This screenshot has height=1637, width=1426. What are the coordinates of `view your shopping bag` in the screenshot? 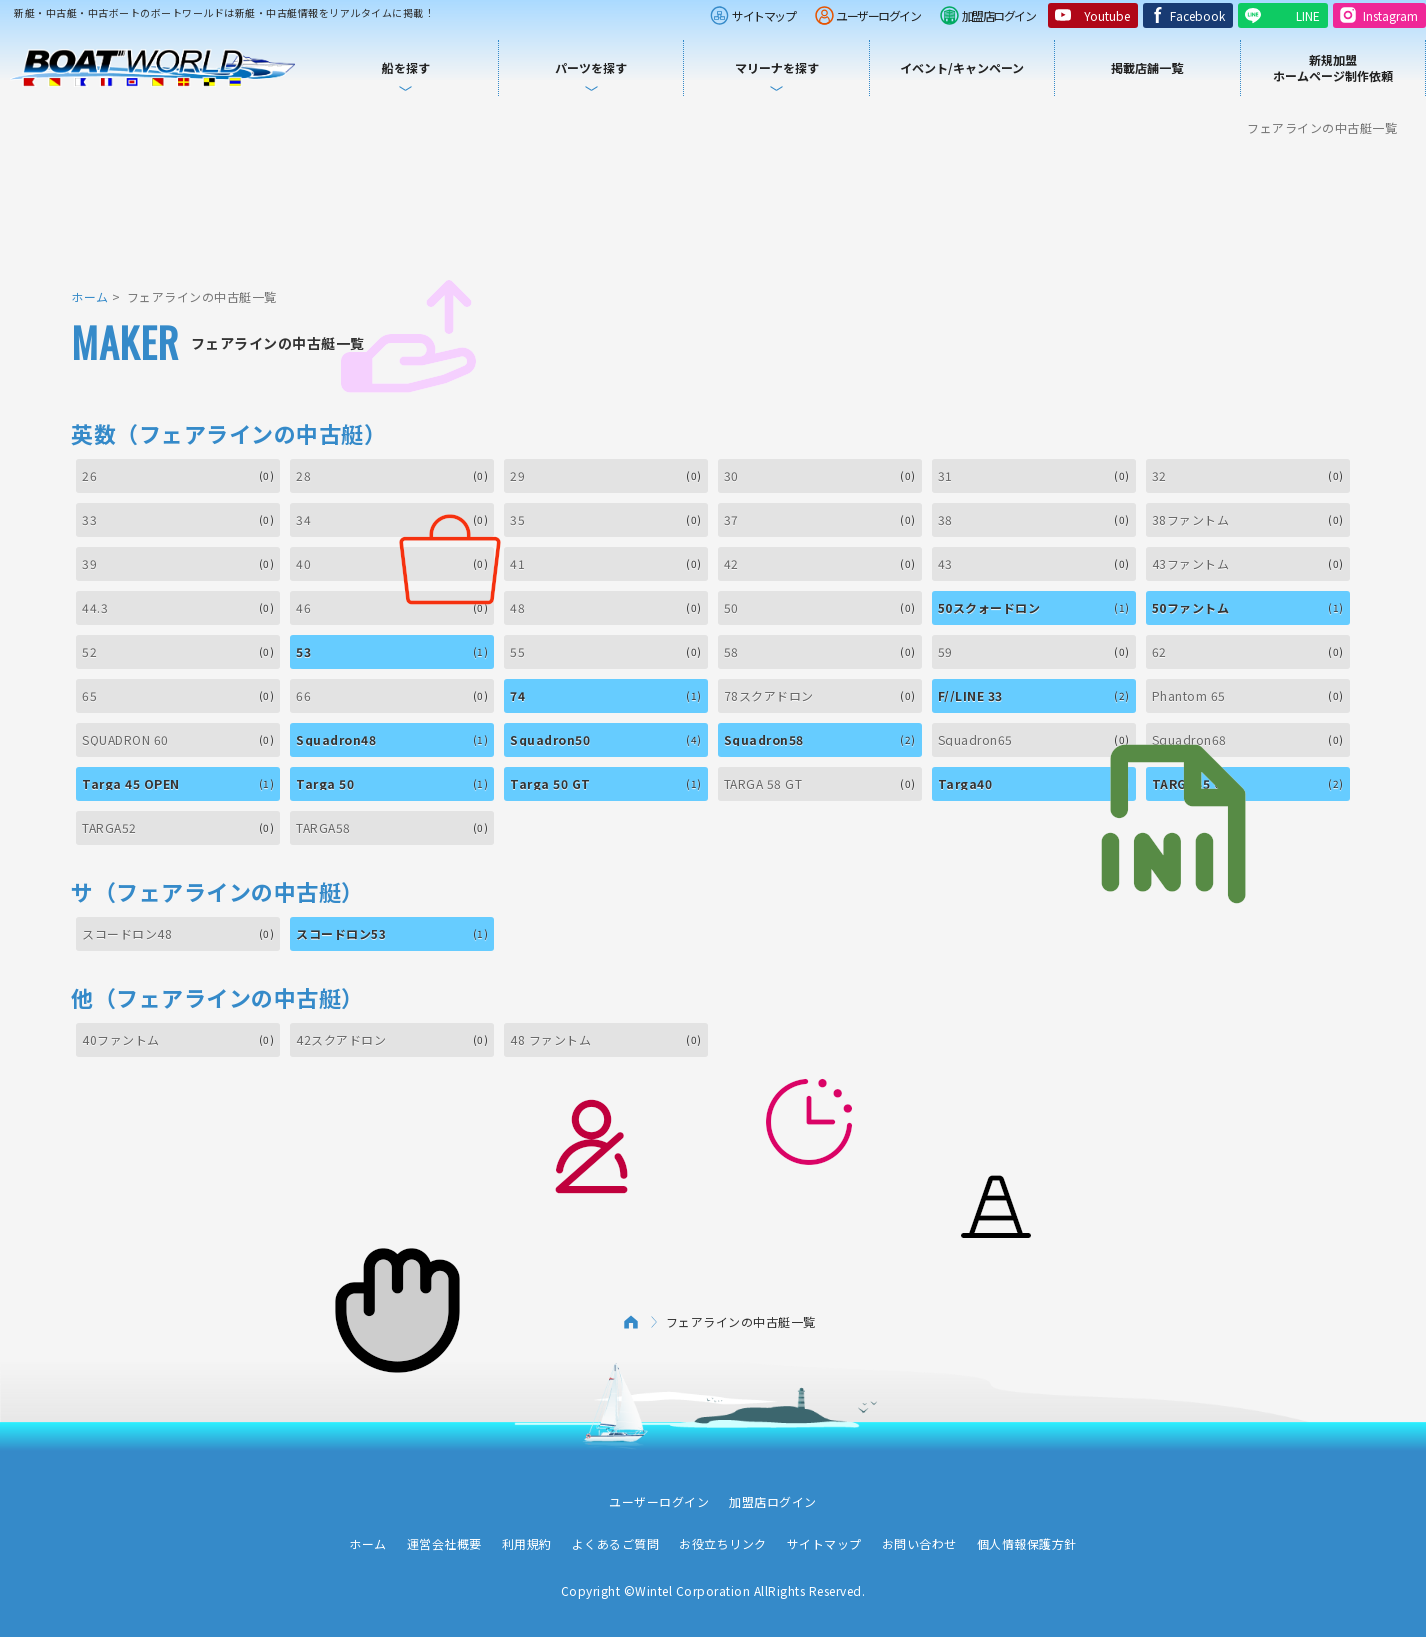 It's located at (450, 565).